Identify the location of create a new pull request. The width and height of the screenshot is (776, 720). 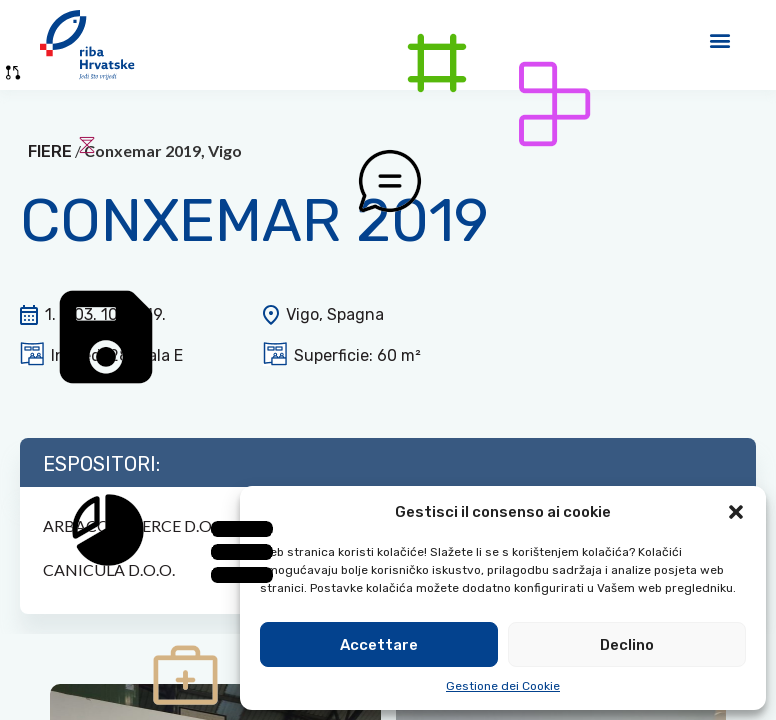
(12, 72).